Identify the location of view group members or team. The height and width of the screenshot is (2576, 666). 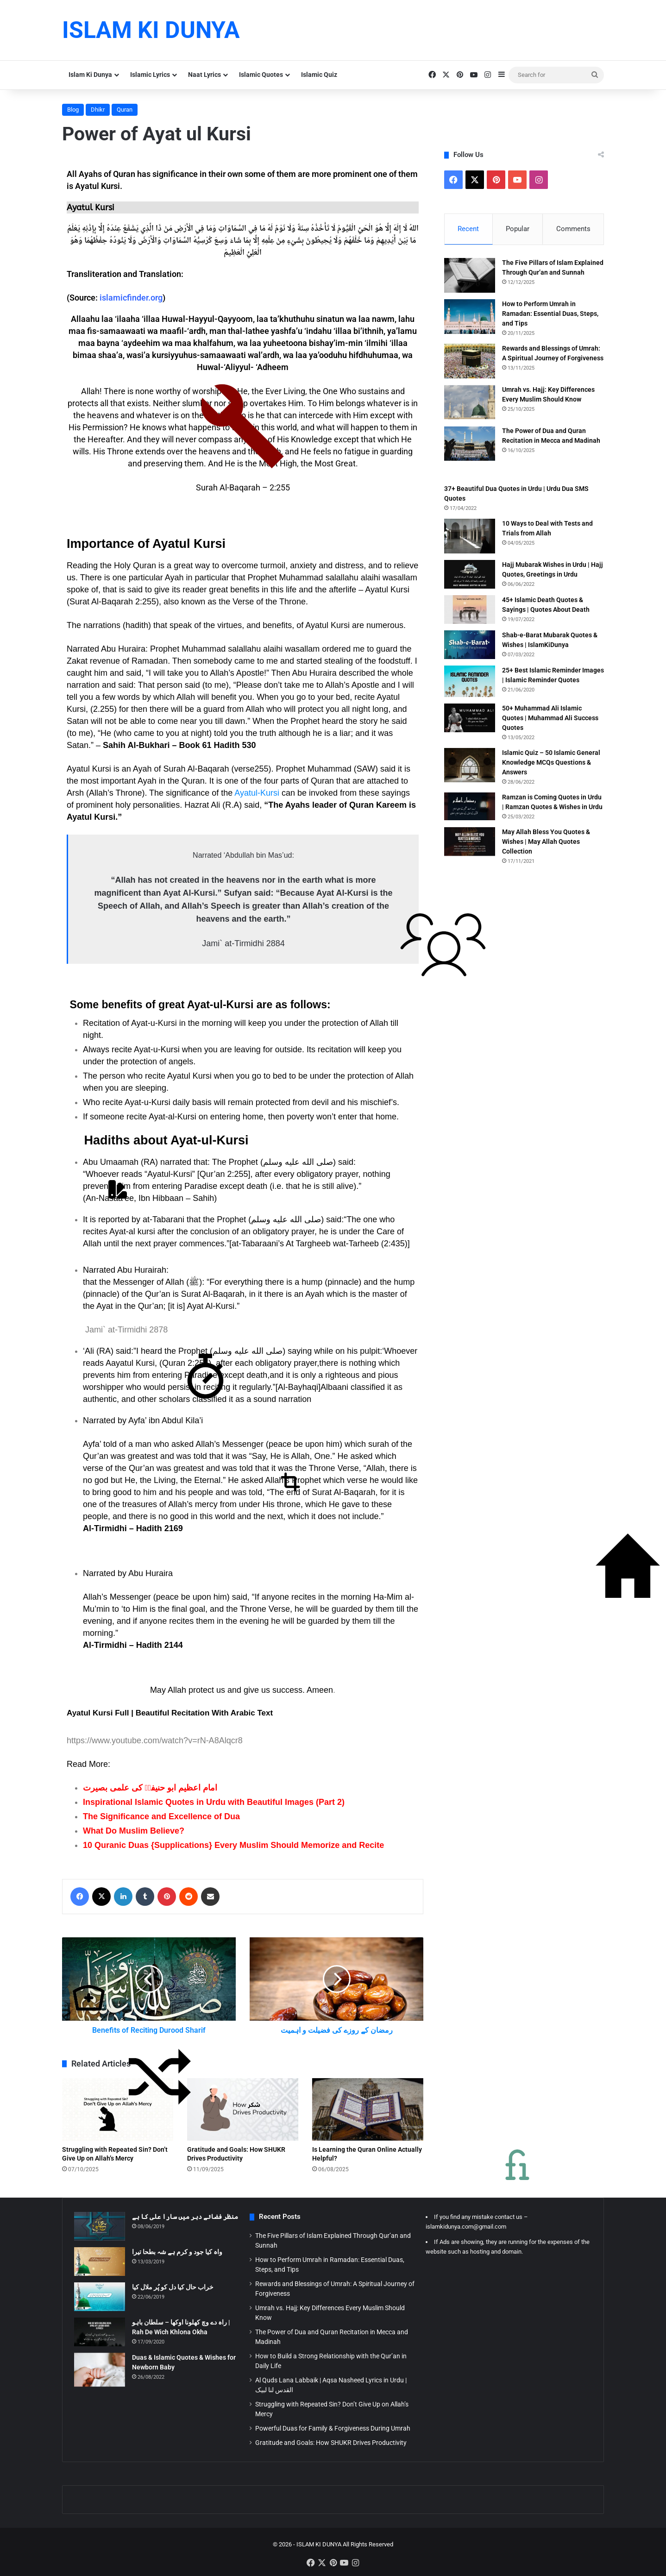
(444, 942).